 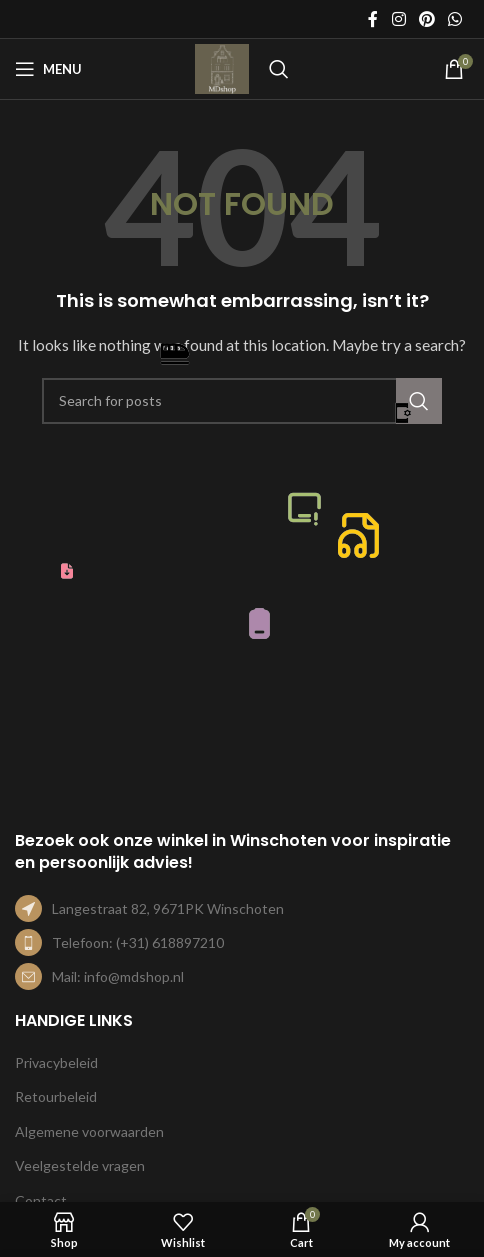 I want to click on download a file, so click(x=67, y=571).